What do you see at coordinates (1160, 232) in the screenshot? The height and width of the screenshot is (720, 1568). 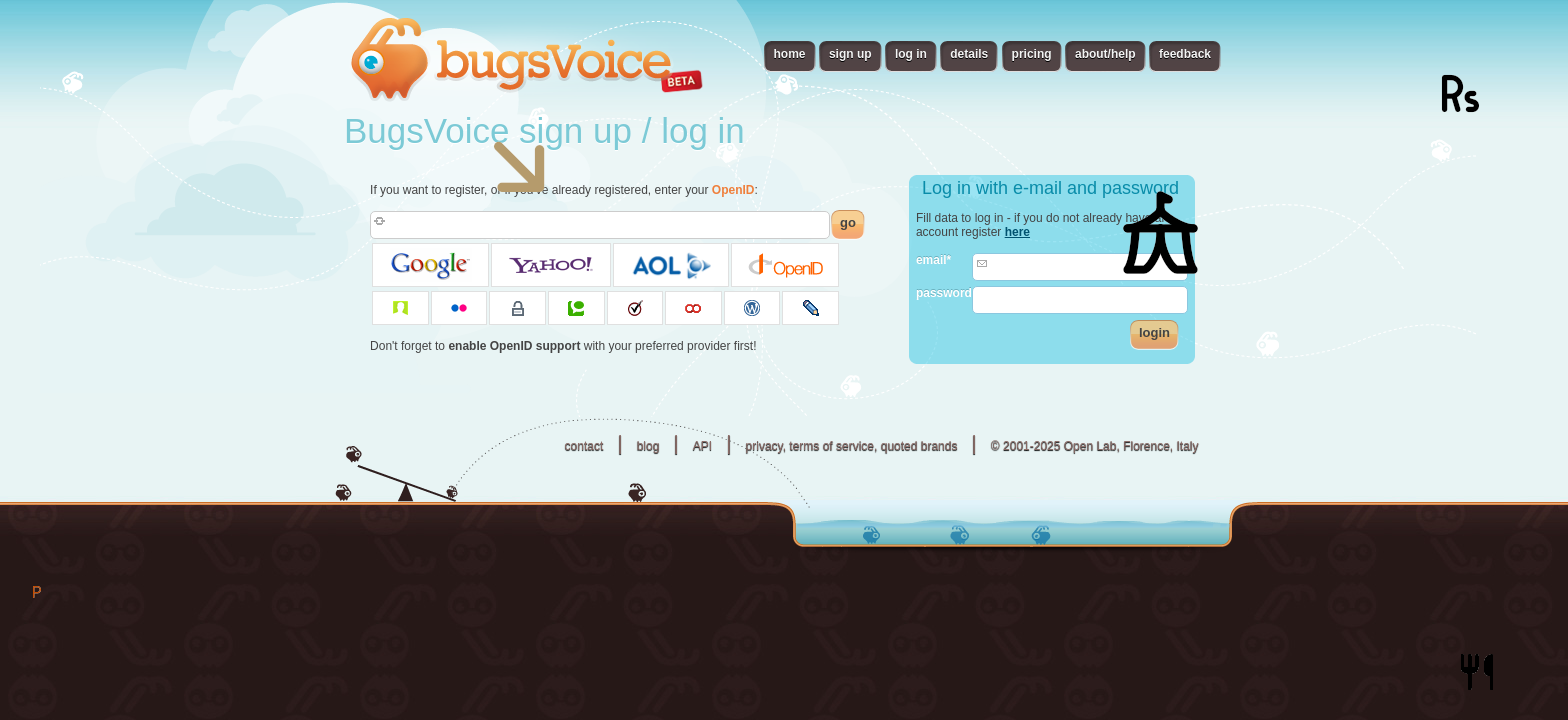 I see `view circus or entertainment venues` at bounding box center [1160, 232].